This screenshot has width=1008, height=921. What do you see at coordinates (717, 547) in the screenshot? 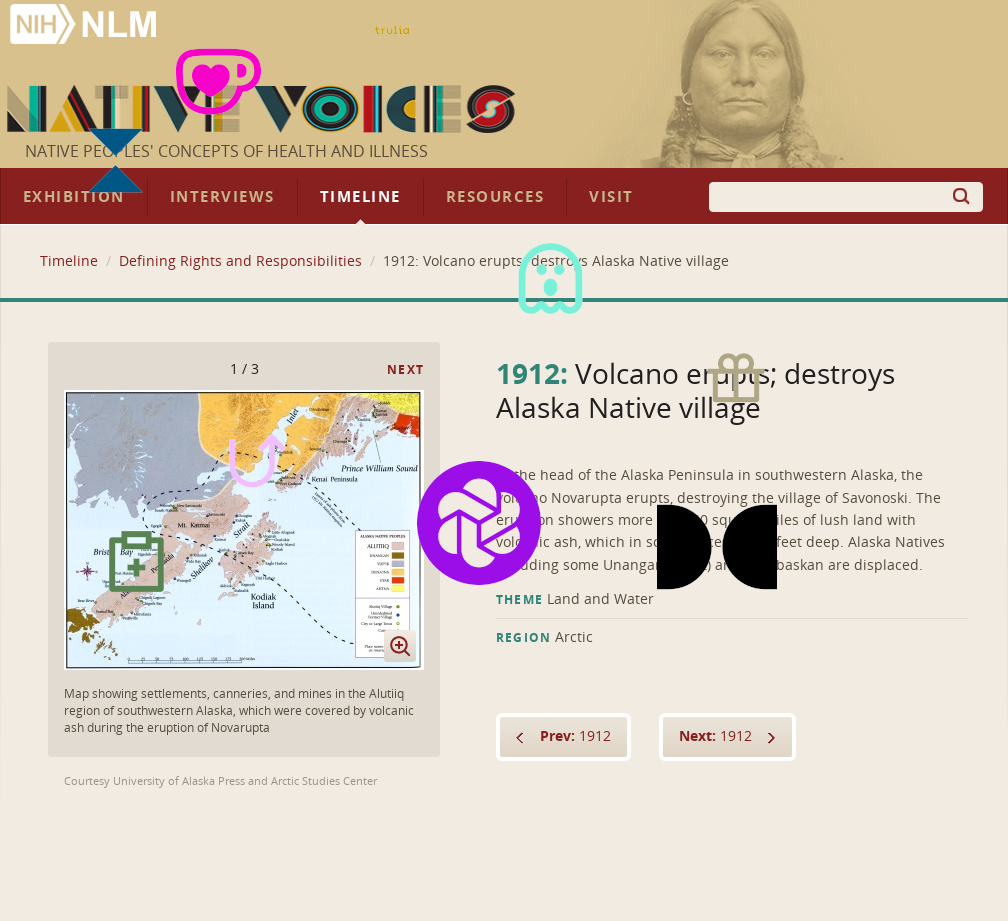
I see `indicates dolby audio or surround sound support` at bounding box center [717, 547].